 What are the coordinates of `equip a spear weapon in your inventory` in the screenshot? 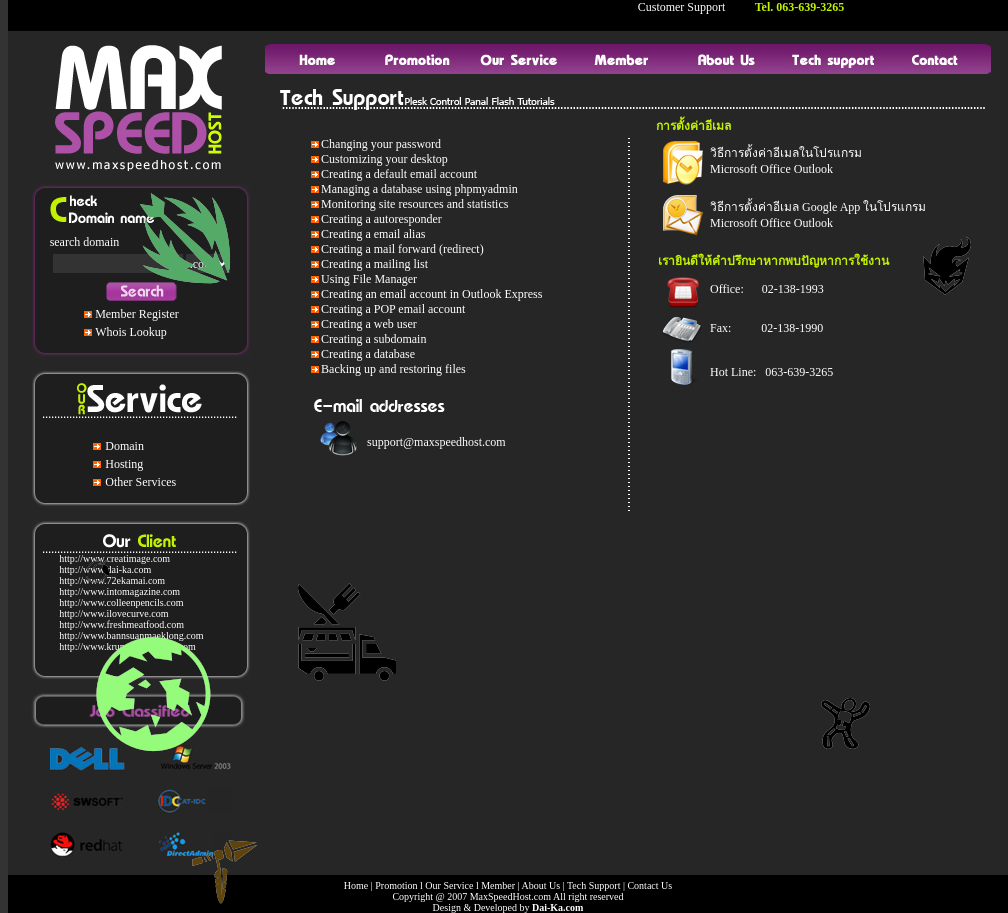 It's located at (224, 871).